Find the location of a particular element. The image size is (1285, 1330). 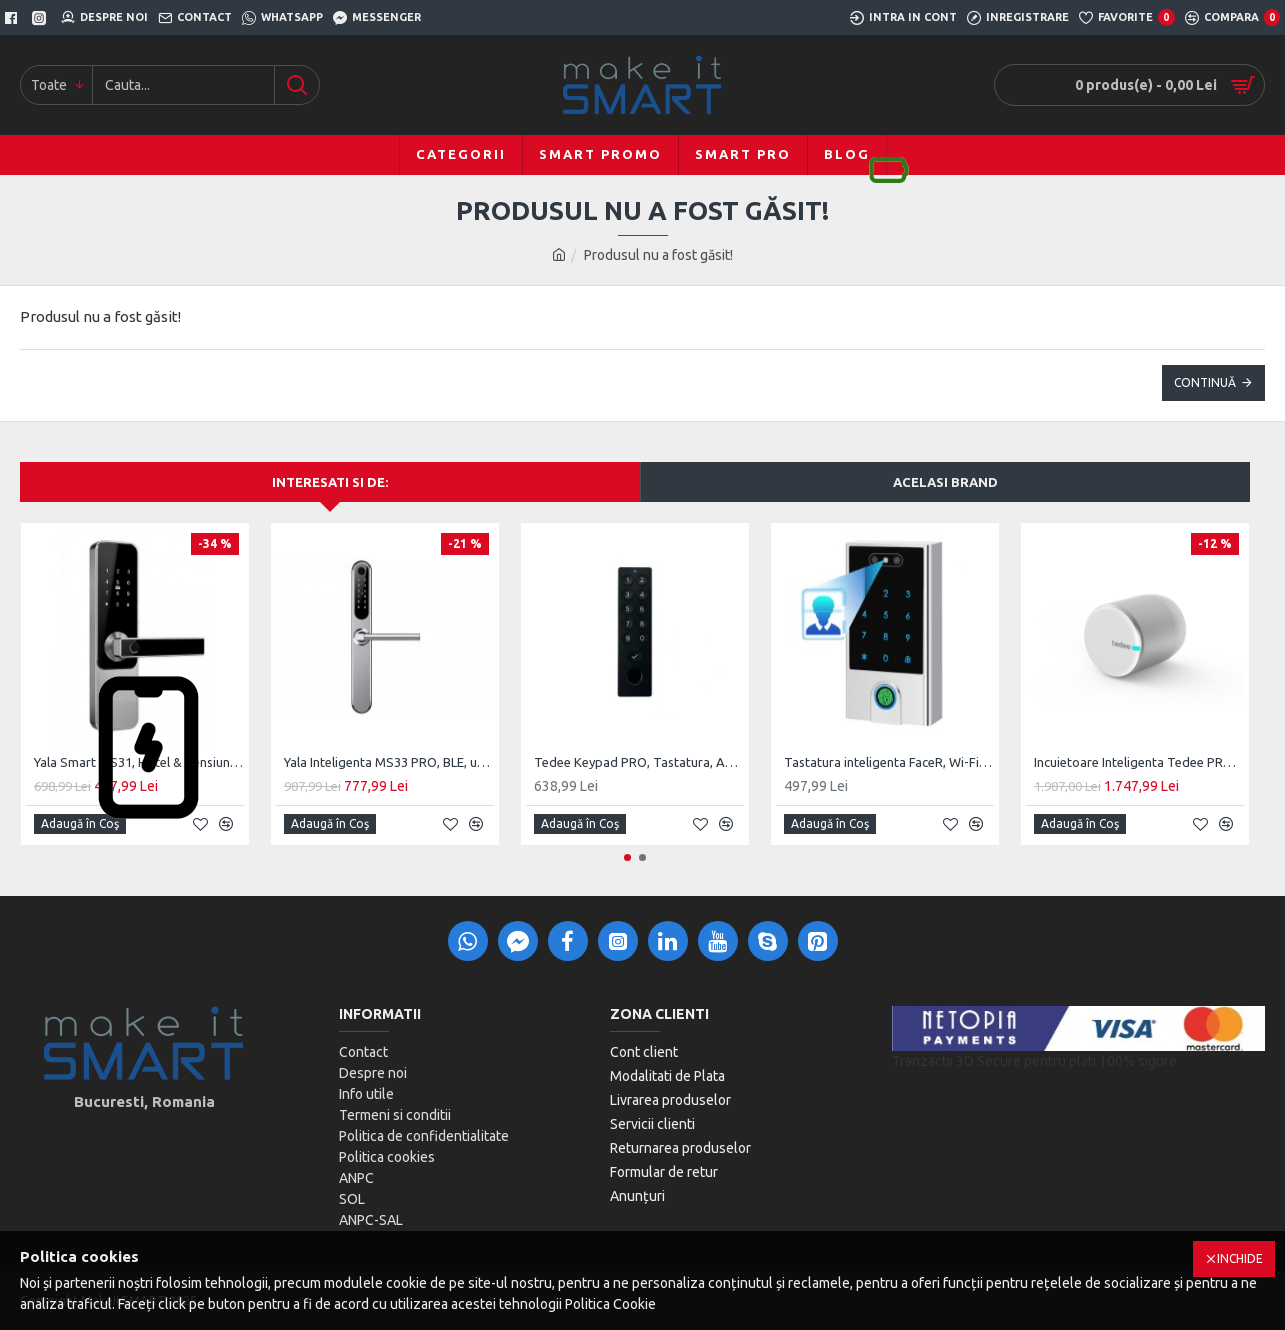

indicates current battery level is located at coordinates (889, 170).